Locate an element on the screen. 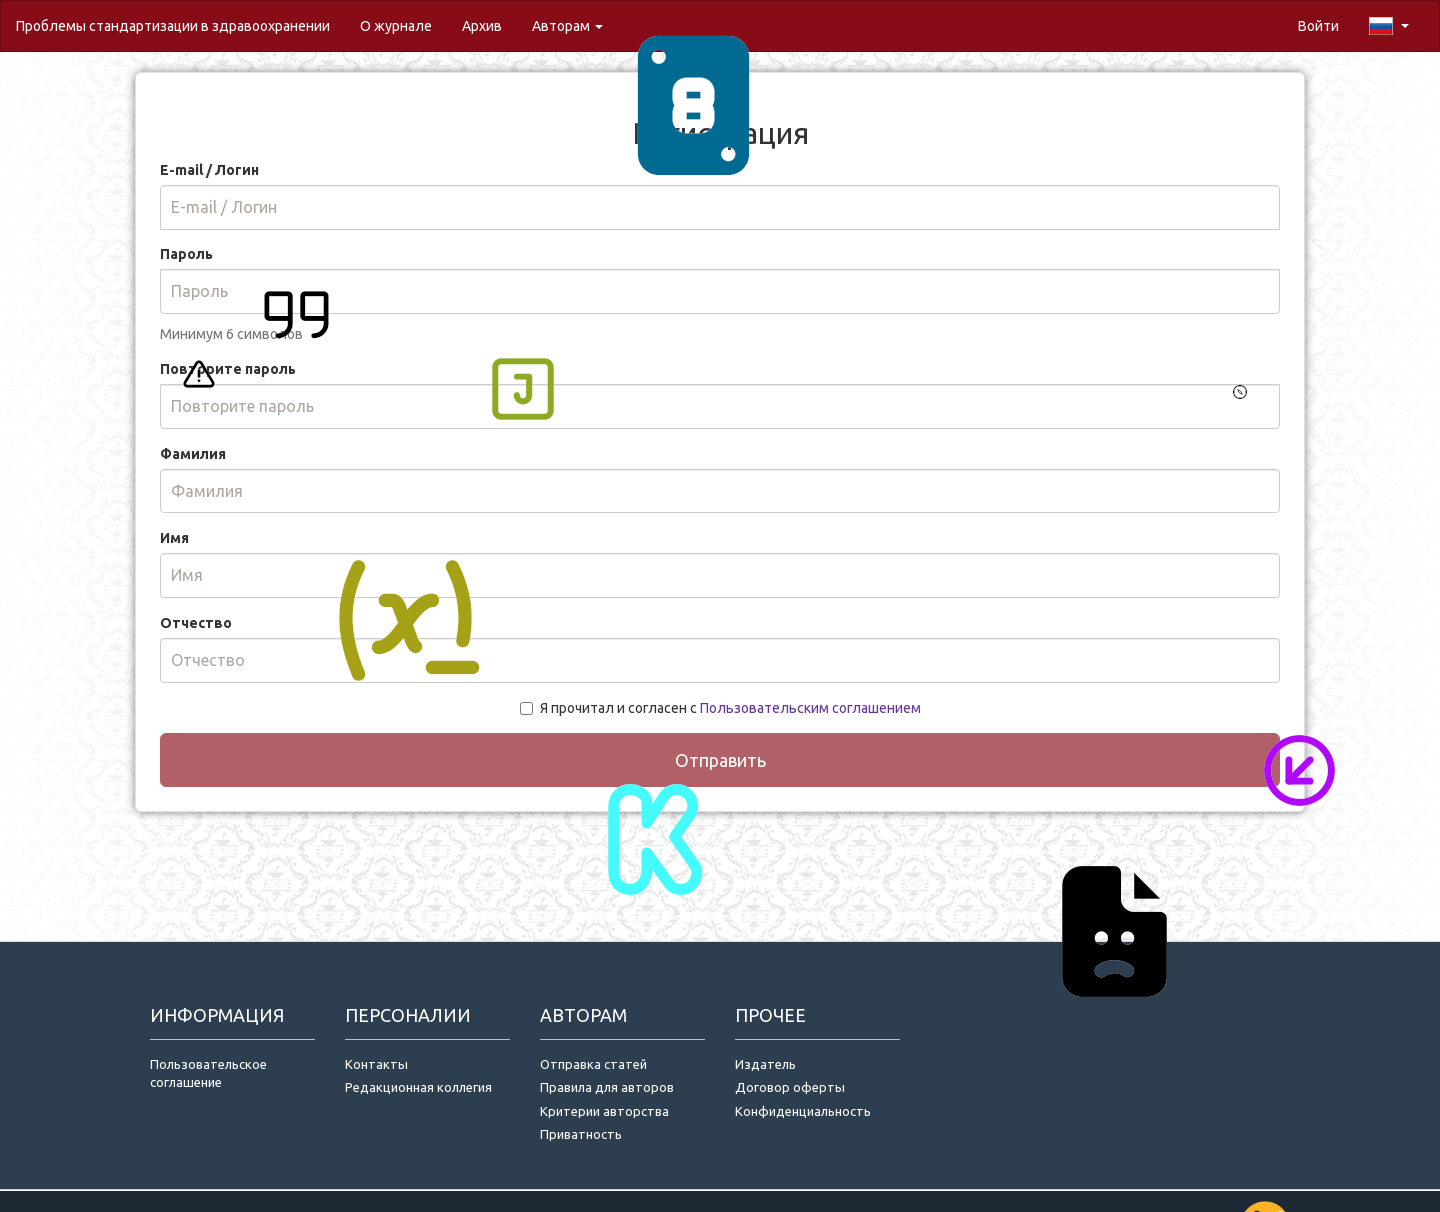 The height and width of the screenshot is (1212, 1440). navigate to explore or discover features is located at coordinates (1240, 392).